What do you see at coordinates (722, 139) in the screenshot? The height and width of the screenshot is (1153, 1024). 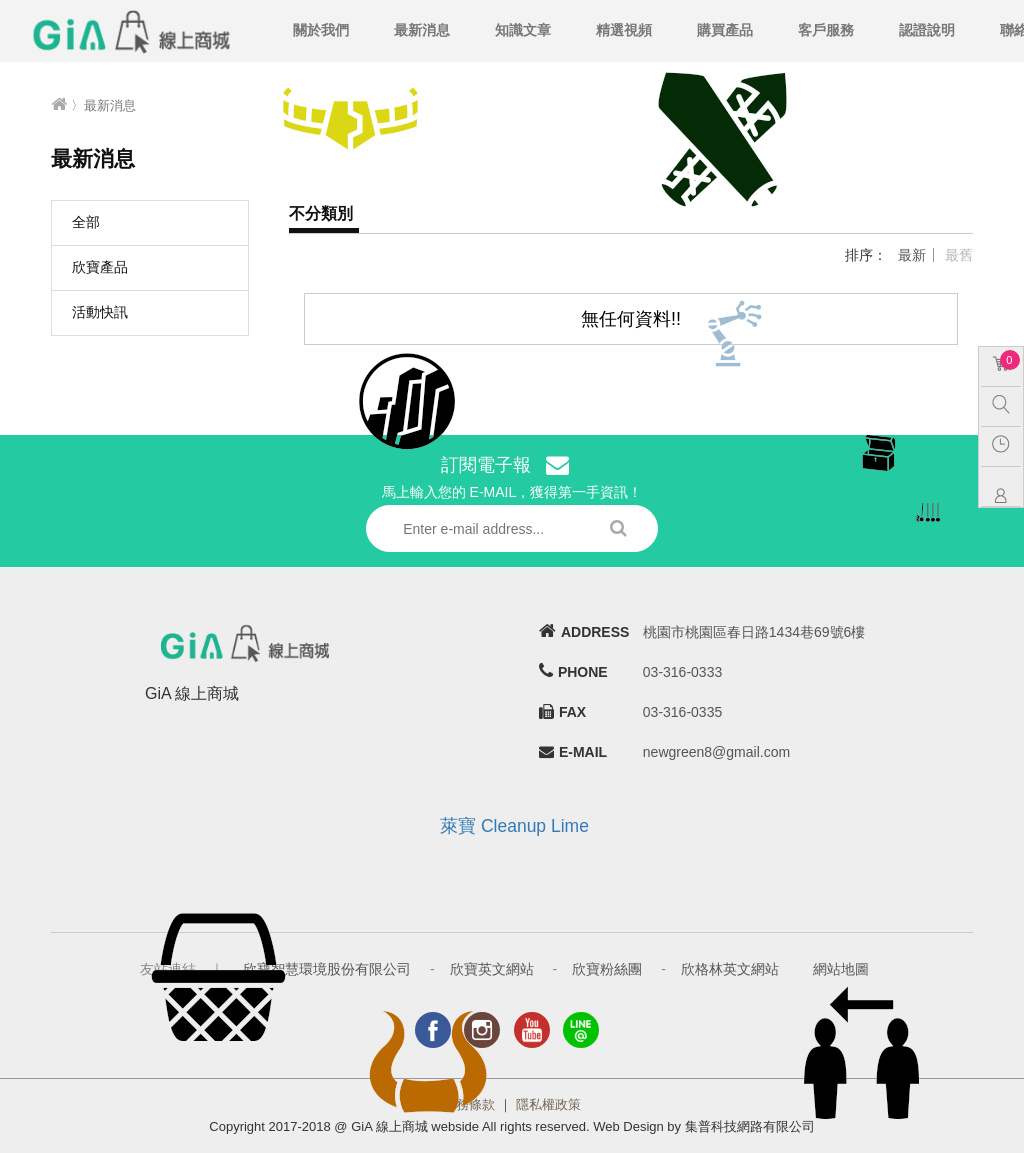 I see `equip arm armor or bracers` at bounding box center [722, 139].